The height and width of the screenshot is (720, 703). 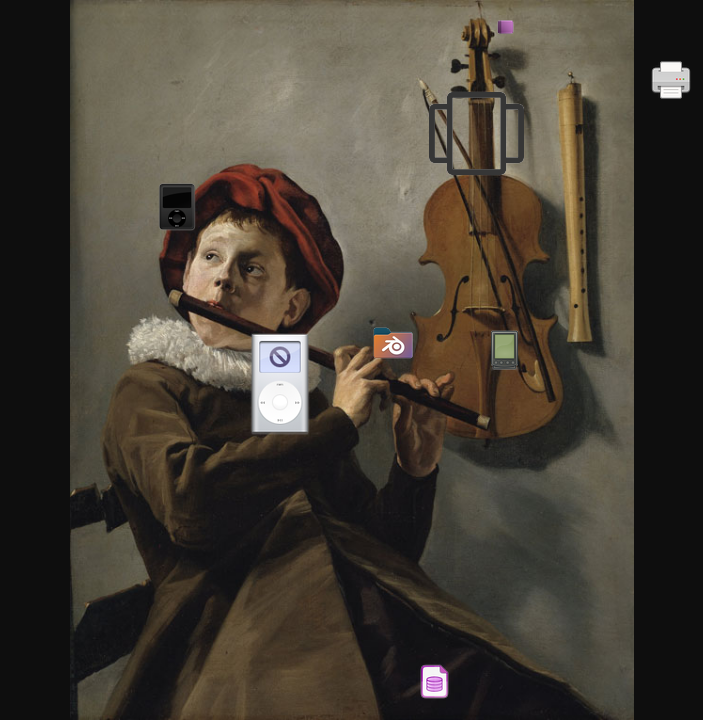 What do you see at coordinates (504, 350) in the screenshot?
I see `access PDA or handheld device settings` at bounding box center [504, 350].